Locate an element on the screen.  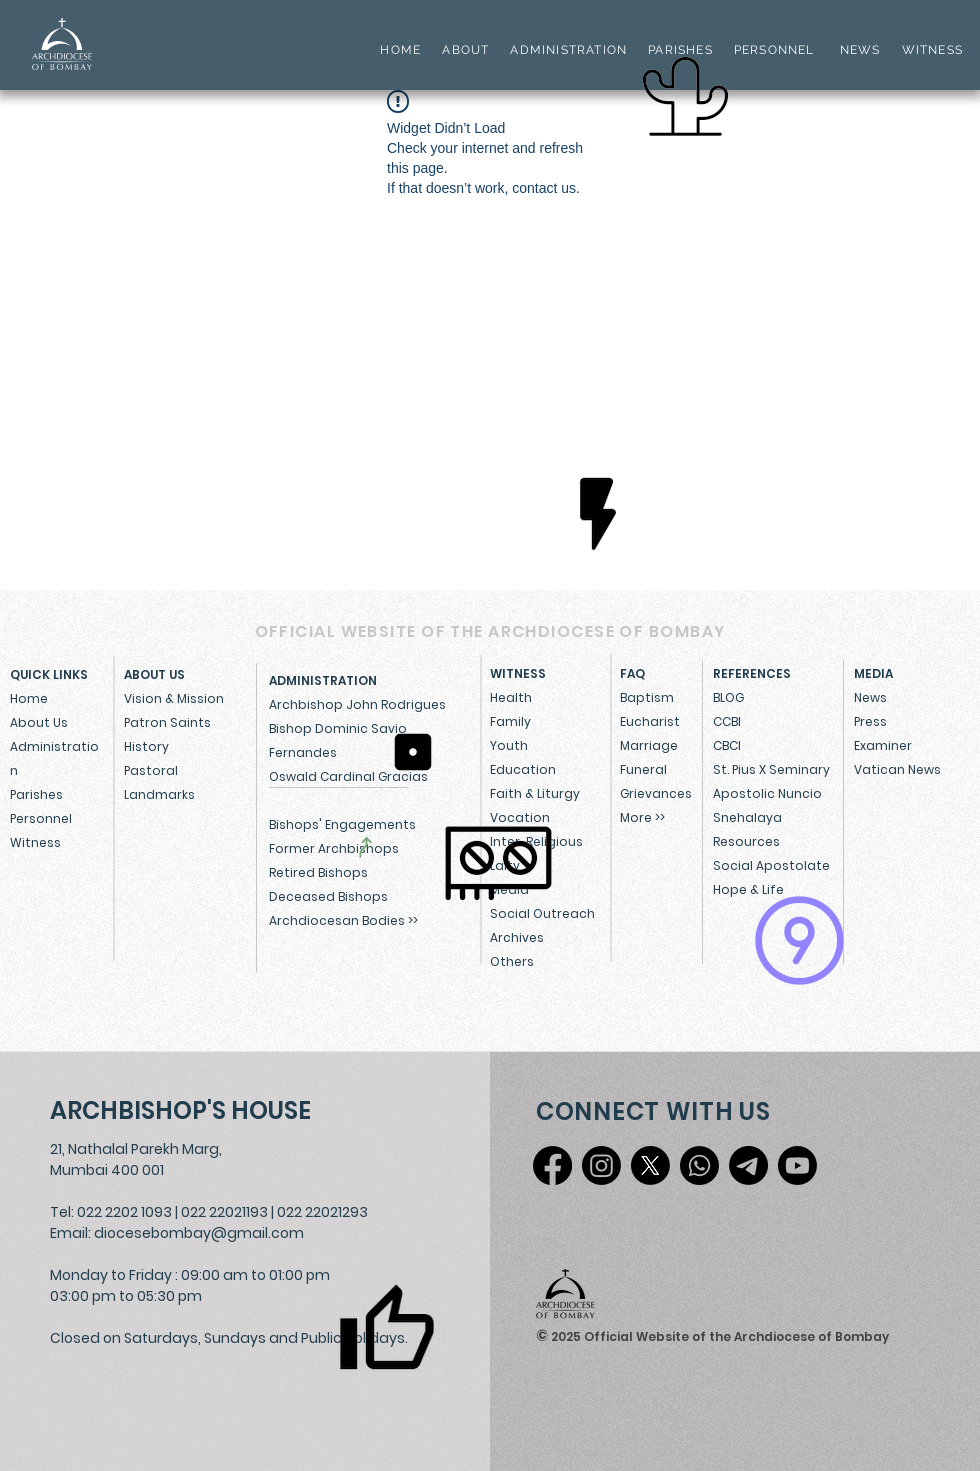
indicates a single selection or active state is located at coordinates (413, 752).